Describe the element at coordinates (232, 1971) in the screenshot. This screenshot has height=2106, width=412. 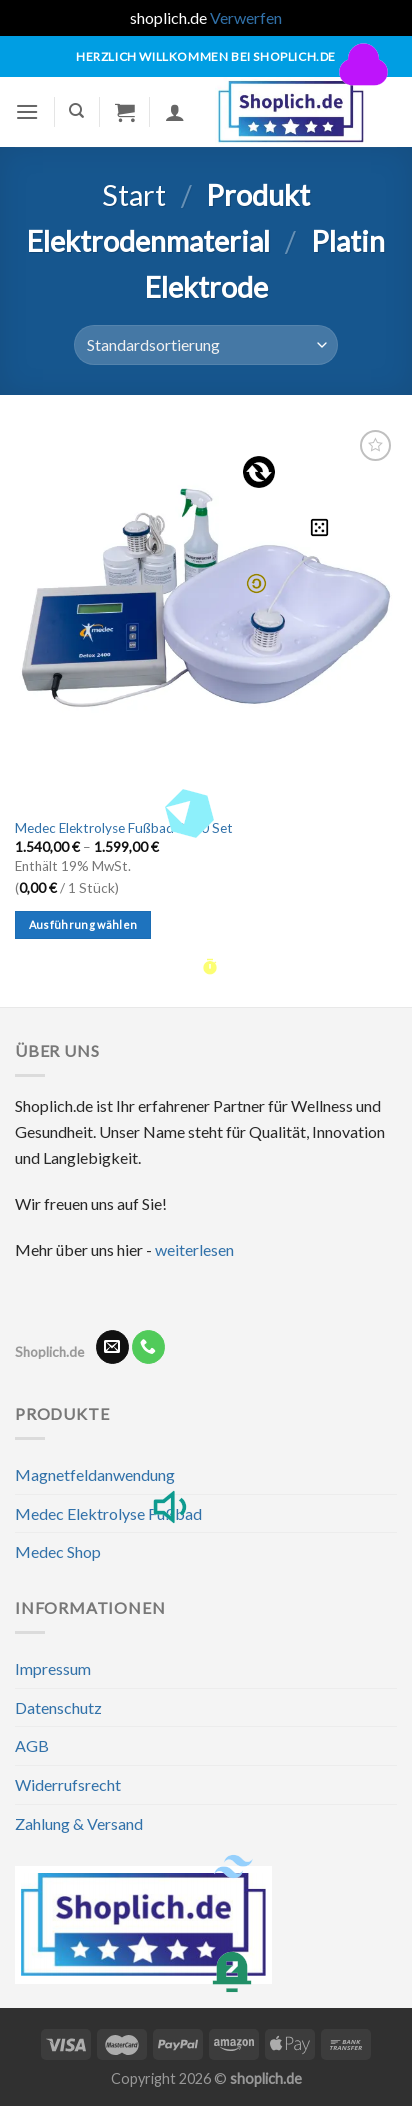
I see `snooze notifications temporarily` at that location.